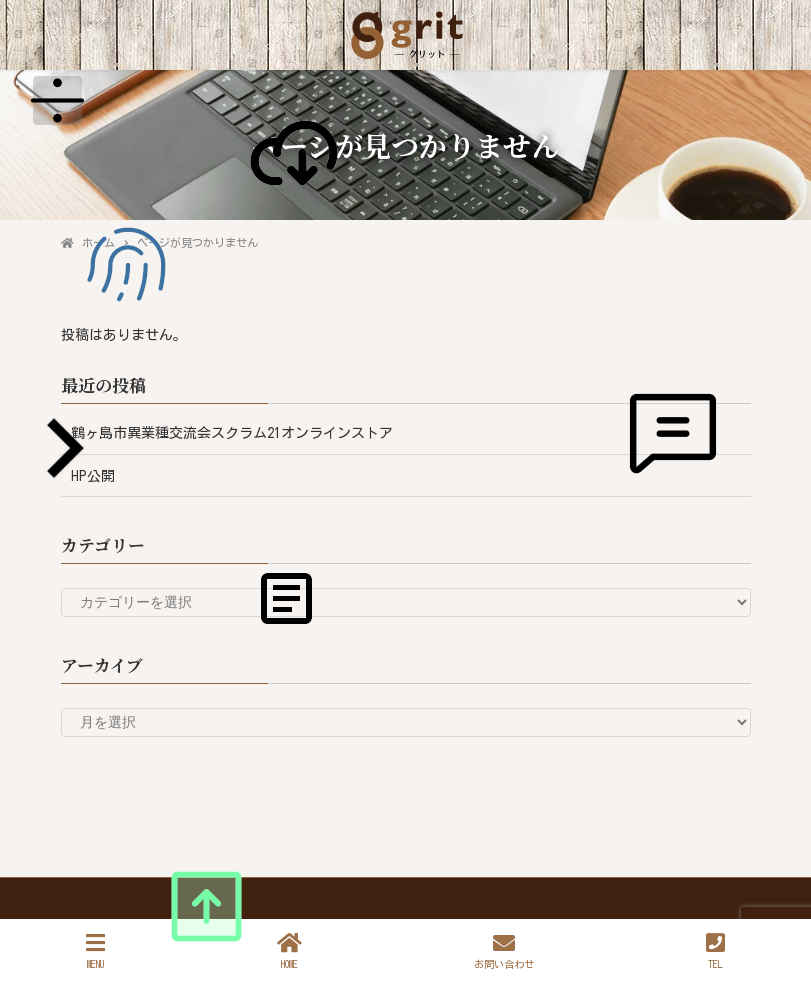 The image size is (811, 981). Describe the element at coordinates (64, 448) in the screenshot. I see `go to next item or page` at that location.